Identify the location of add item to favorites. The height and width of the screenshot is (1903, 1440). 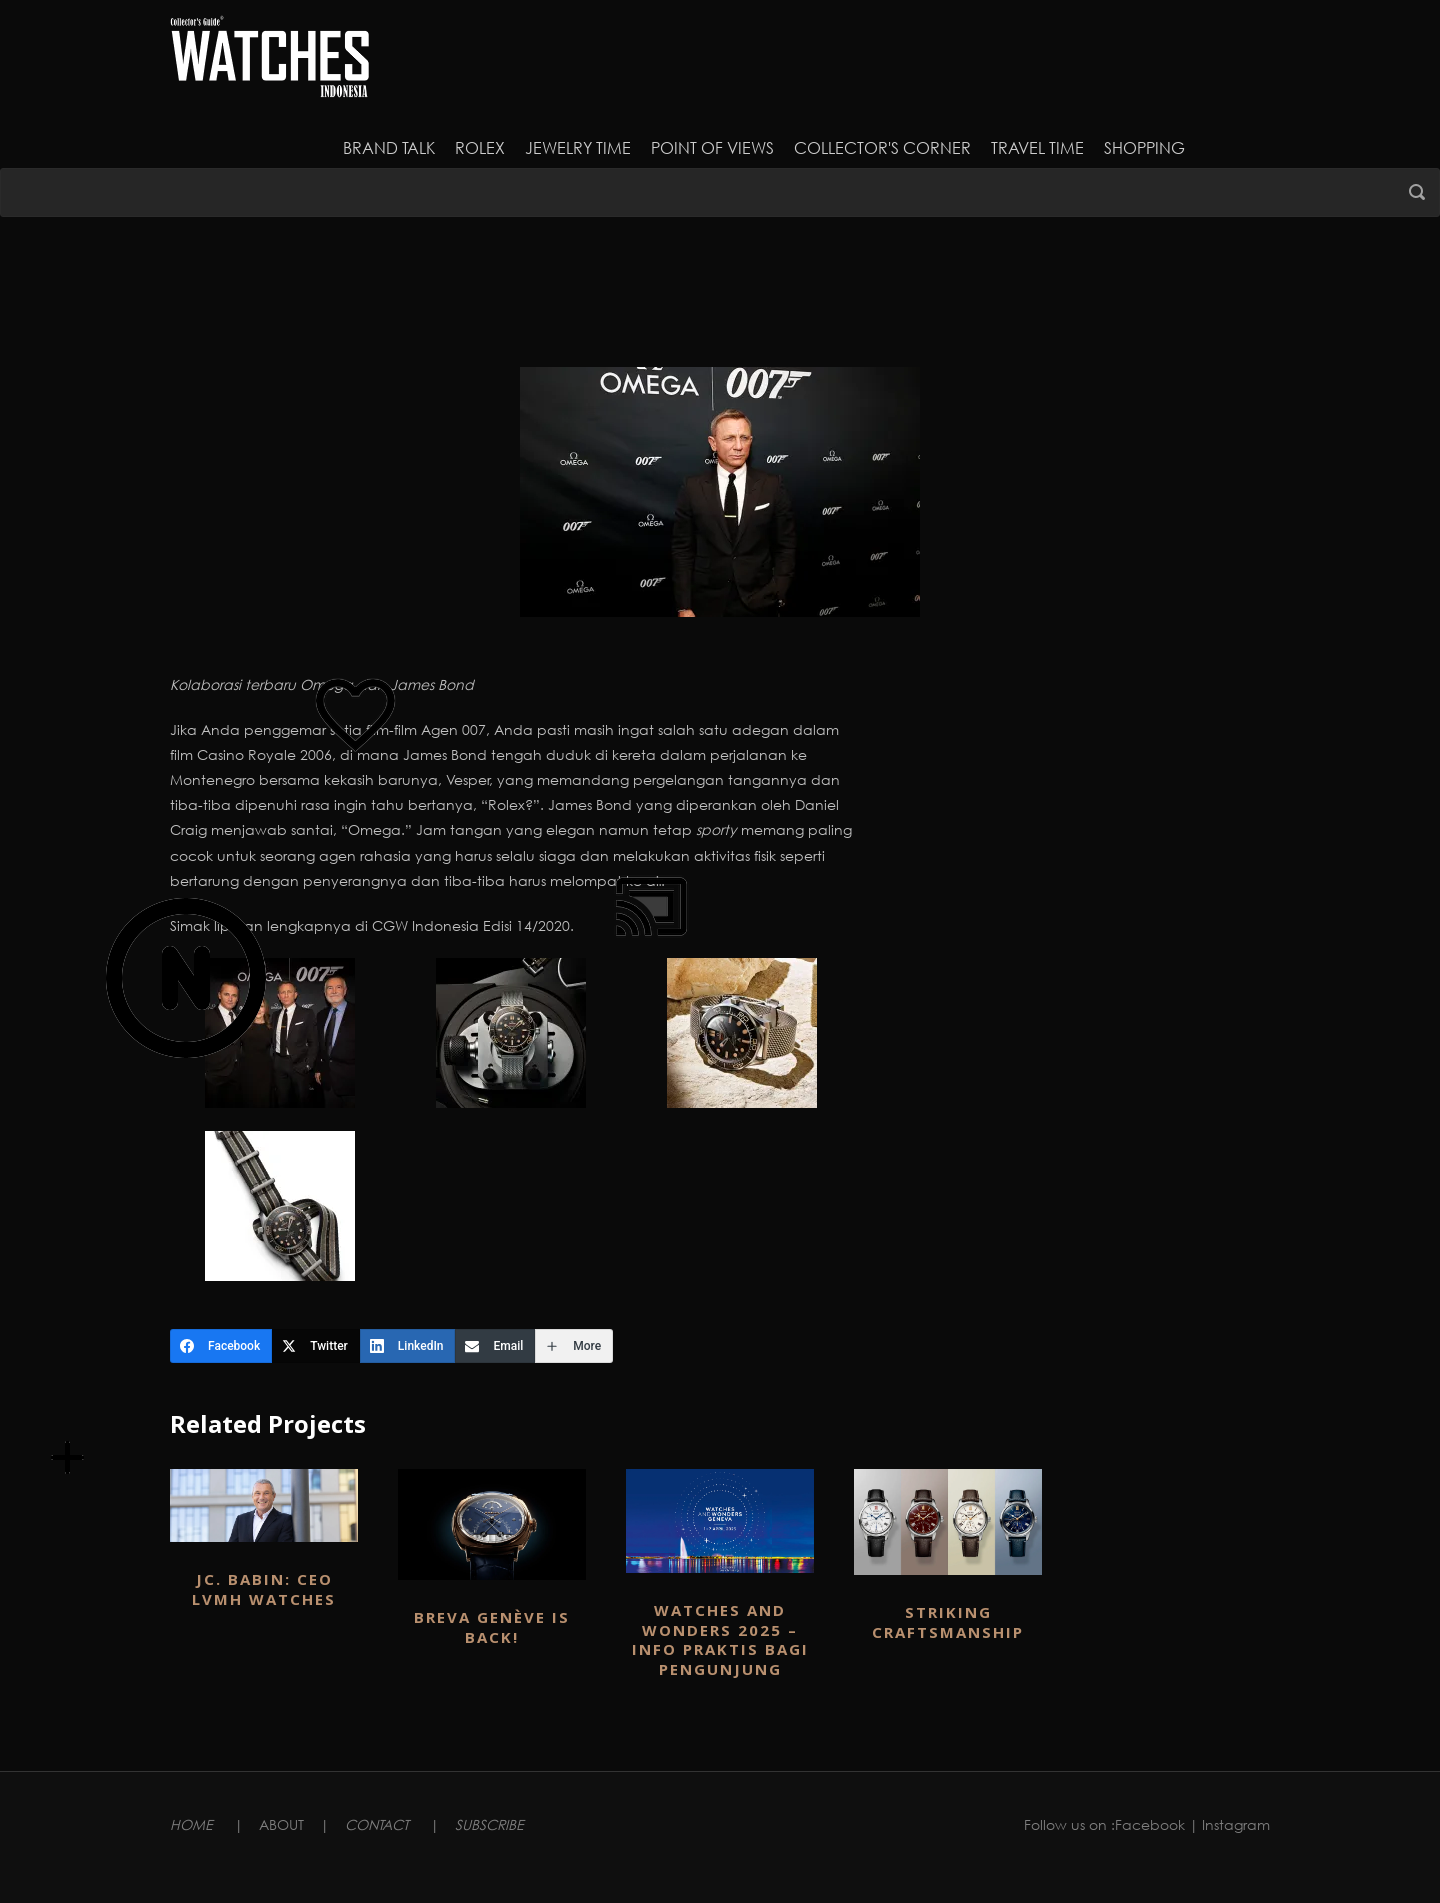
(355, 714).